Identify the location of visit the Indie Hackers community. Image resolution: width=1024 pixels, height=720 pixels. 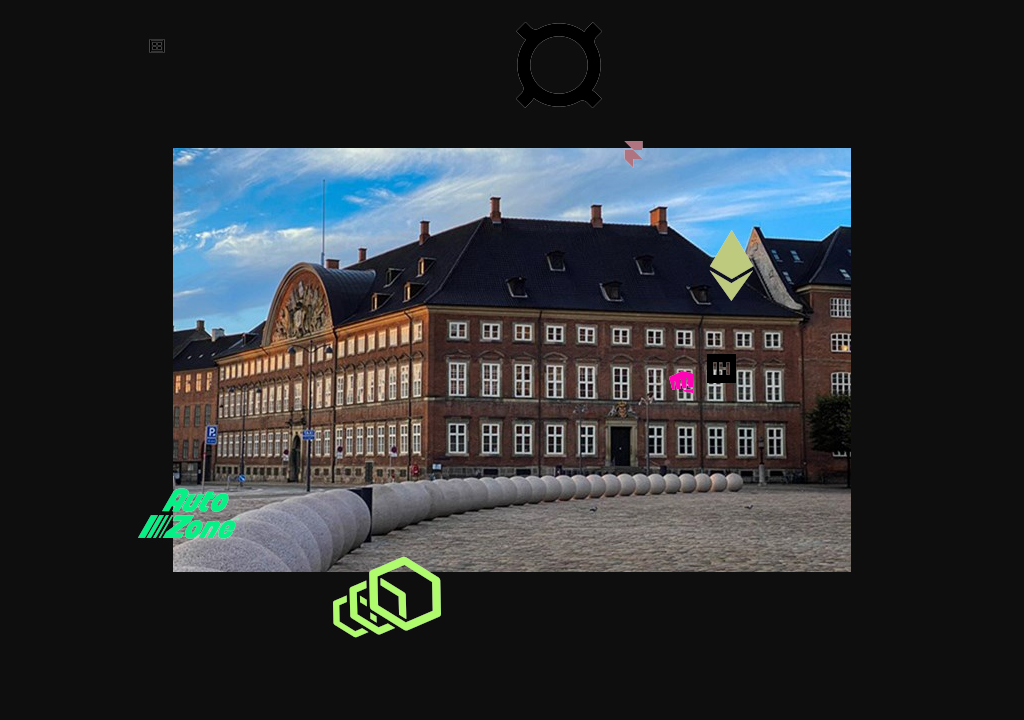
(721, 368).